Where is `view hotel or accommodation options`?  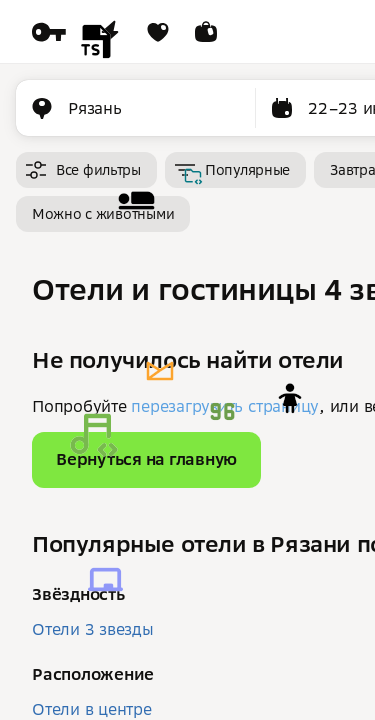
view hotel or accommodation options is located at coordinates (136, 200).